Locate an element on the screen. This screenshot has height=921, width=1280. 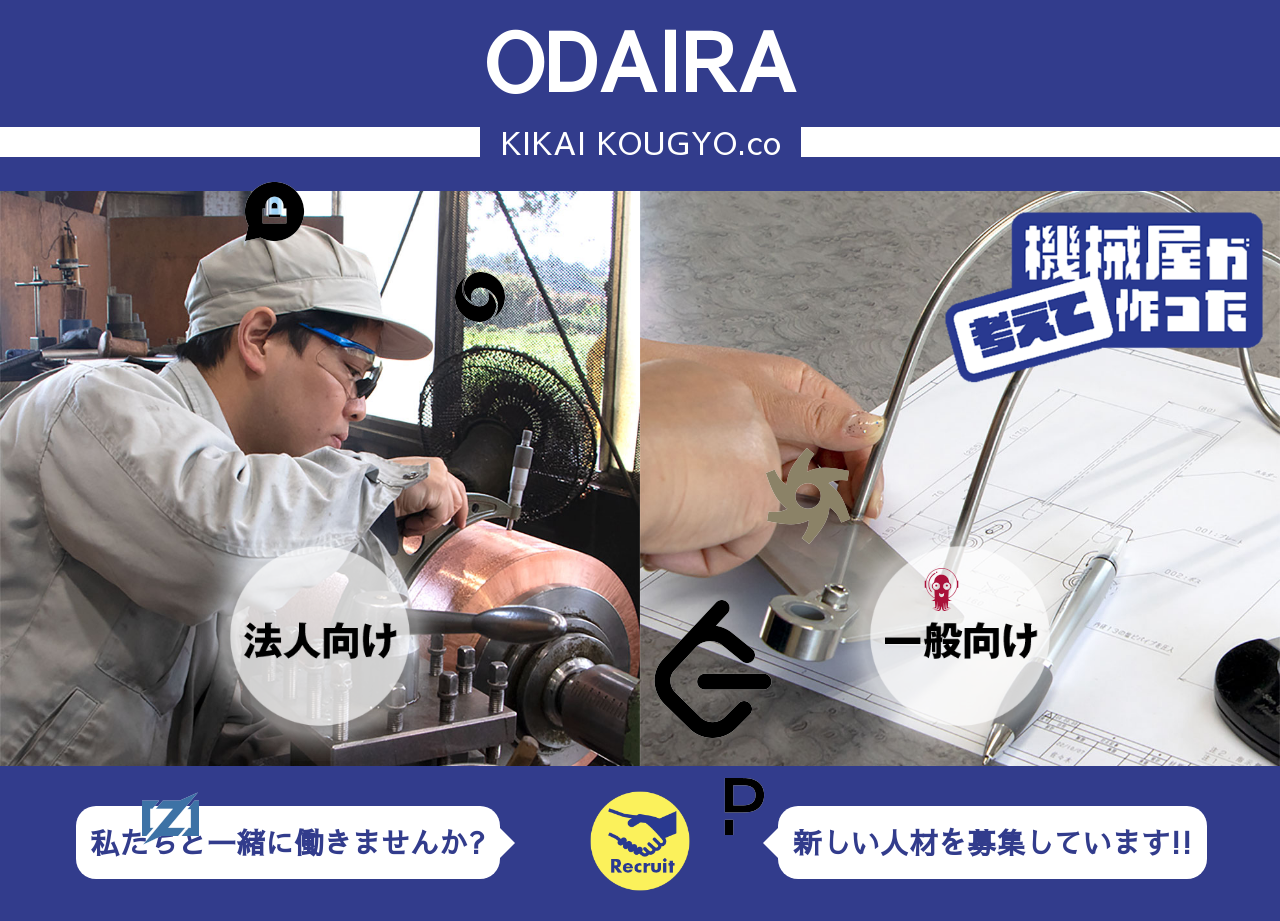
open PagerDuty incident management app is located at coordinates (744, 806).